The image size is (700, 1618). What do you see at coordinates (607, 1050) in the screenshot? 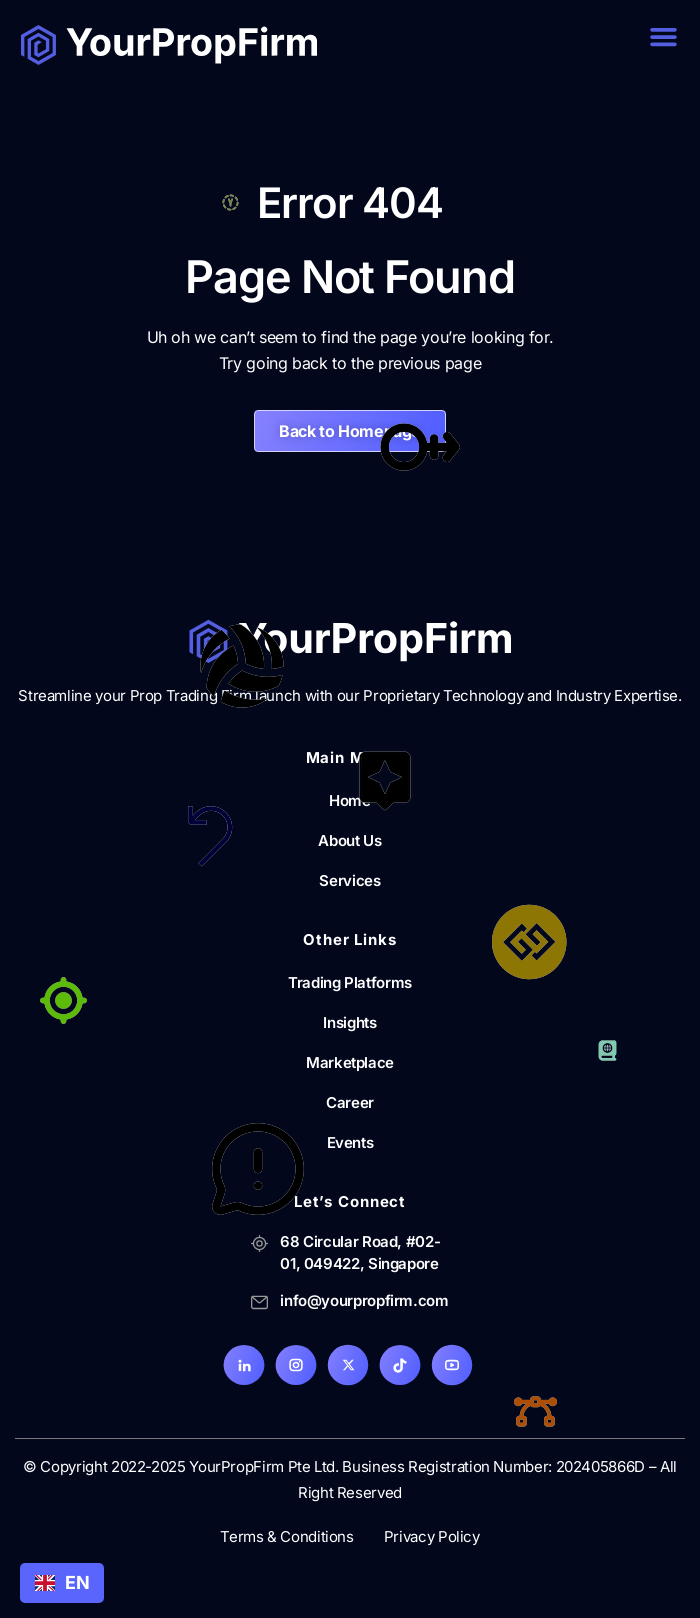
I see `access world atlas or geographic reference` at bounding box center [607, 1050].